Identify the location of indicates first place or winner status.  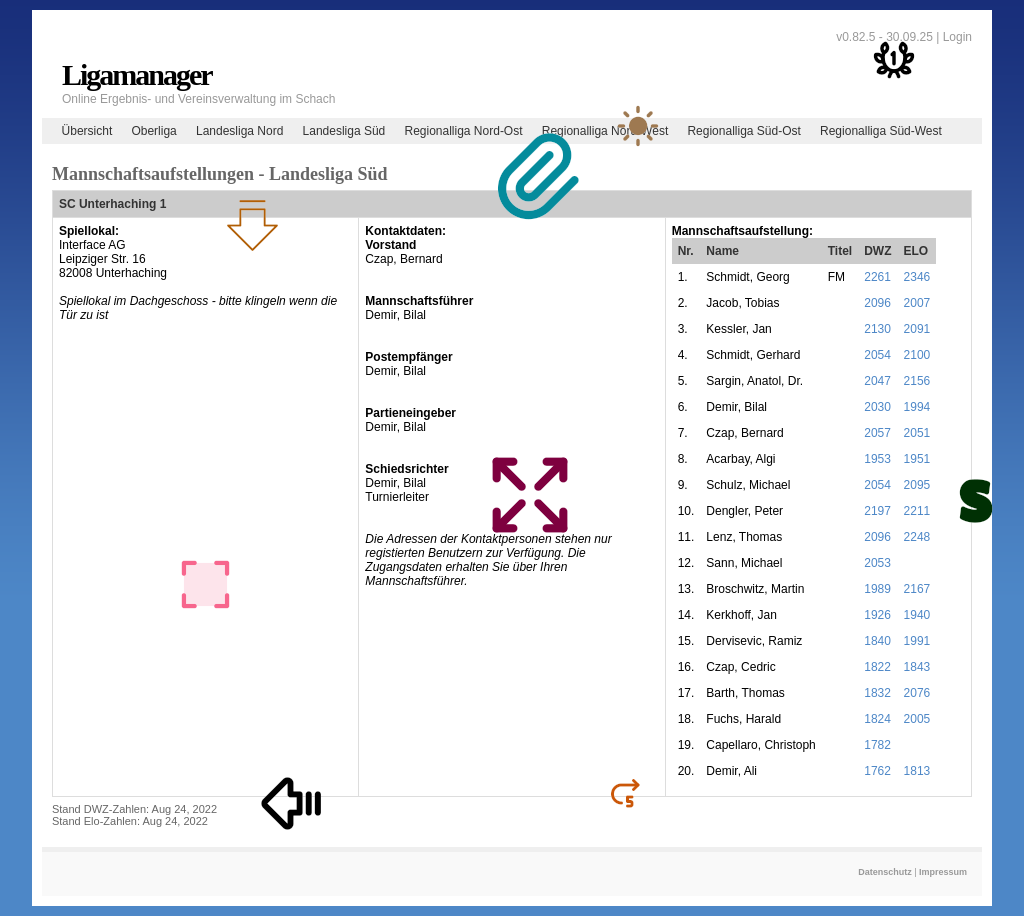
(894, 60).